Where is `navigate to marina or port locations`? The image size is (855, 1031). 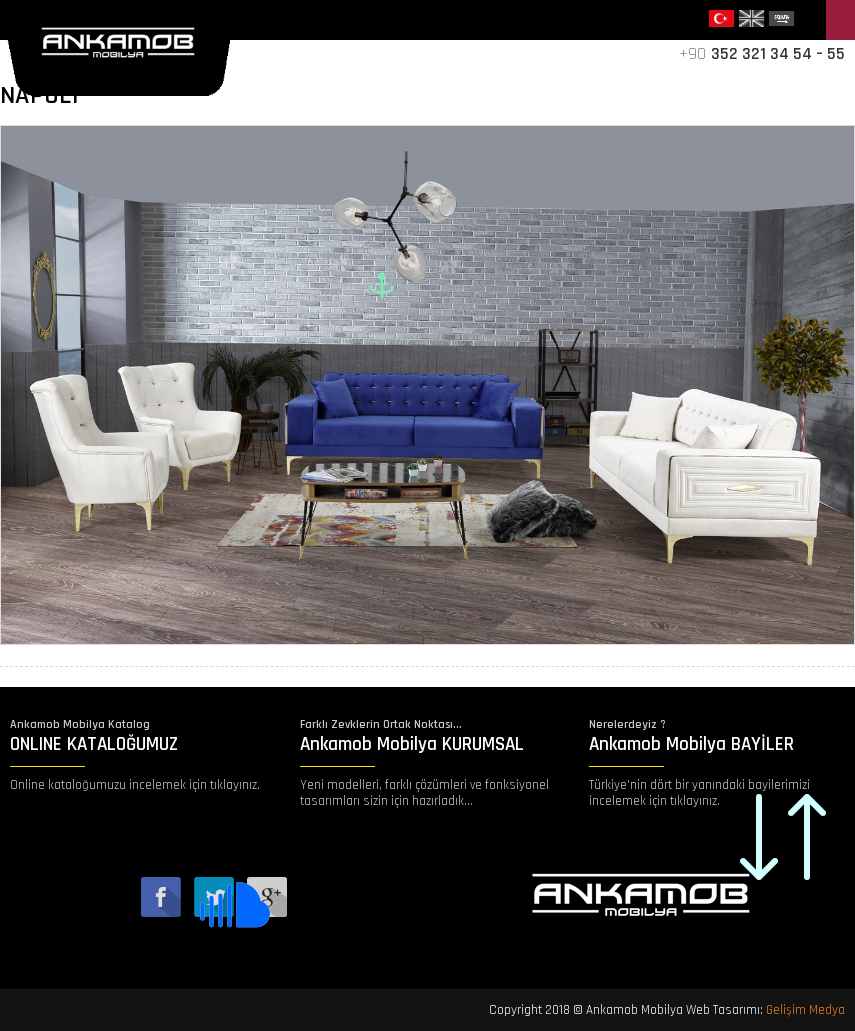
navigate to marina or port locations is located at coordinates (382, 285).